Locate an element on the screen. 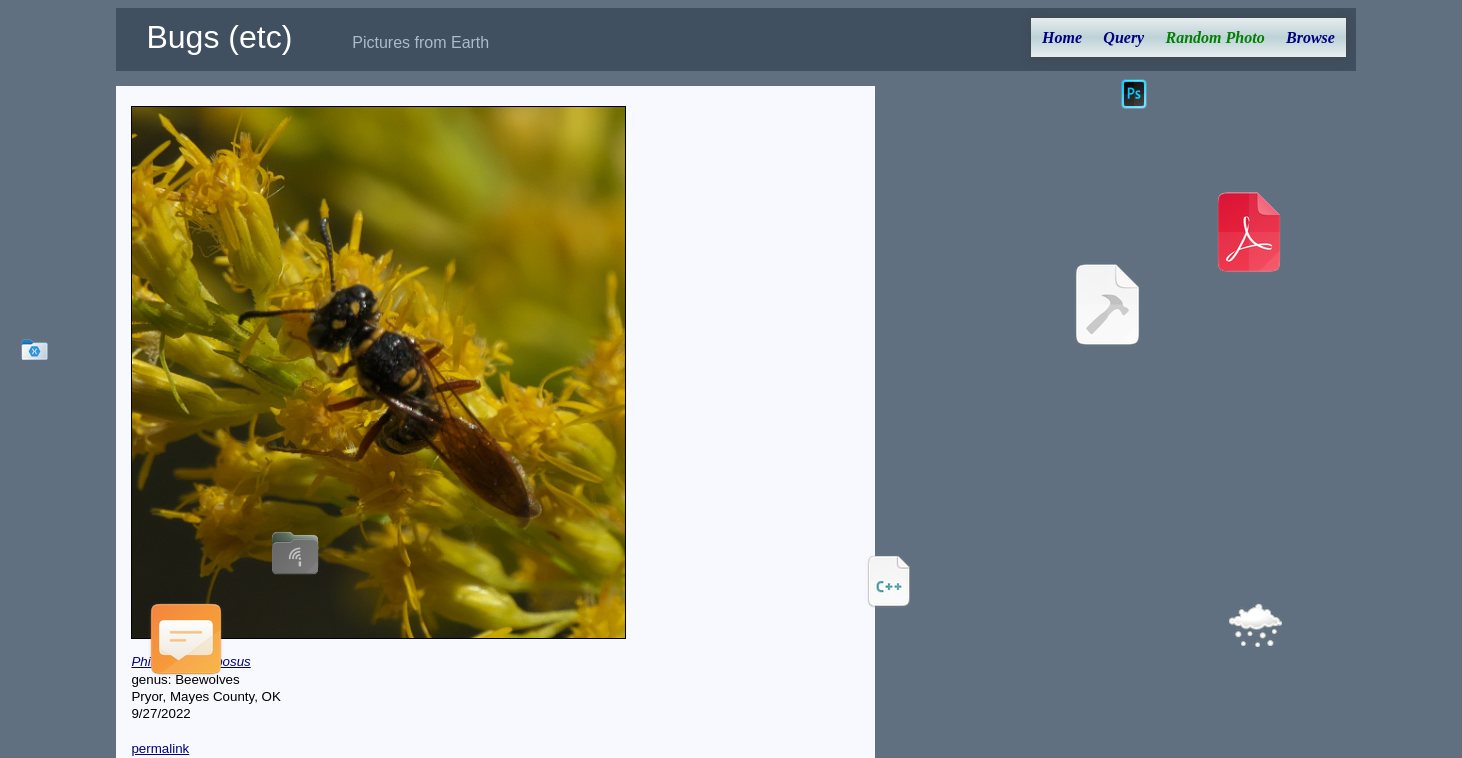  indicates snowy weather conditions is located at coordinates (1255, 620).